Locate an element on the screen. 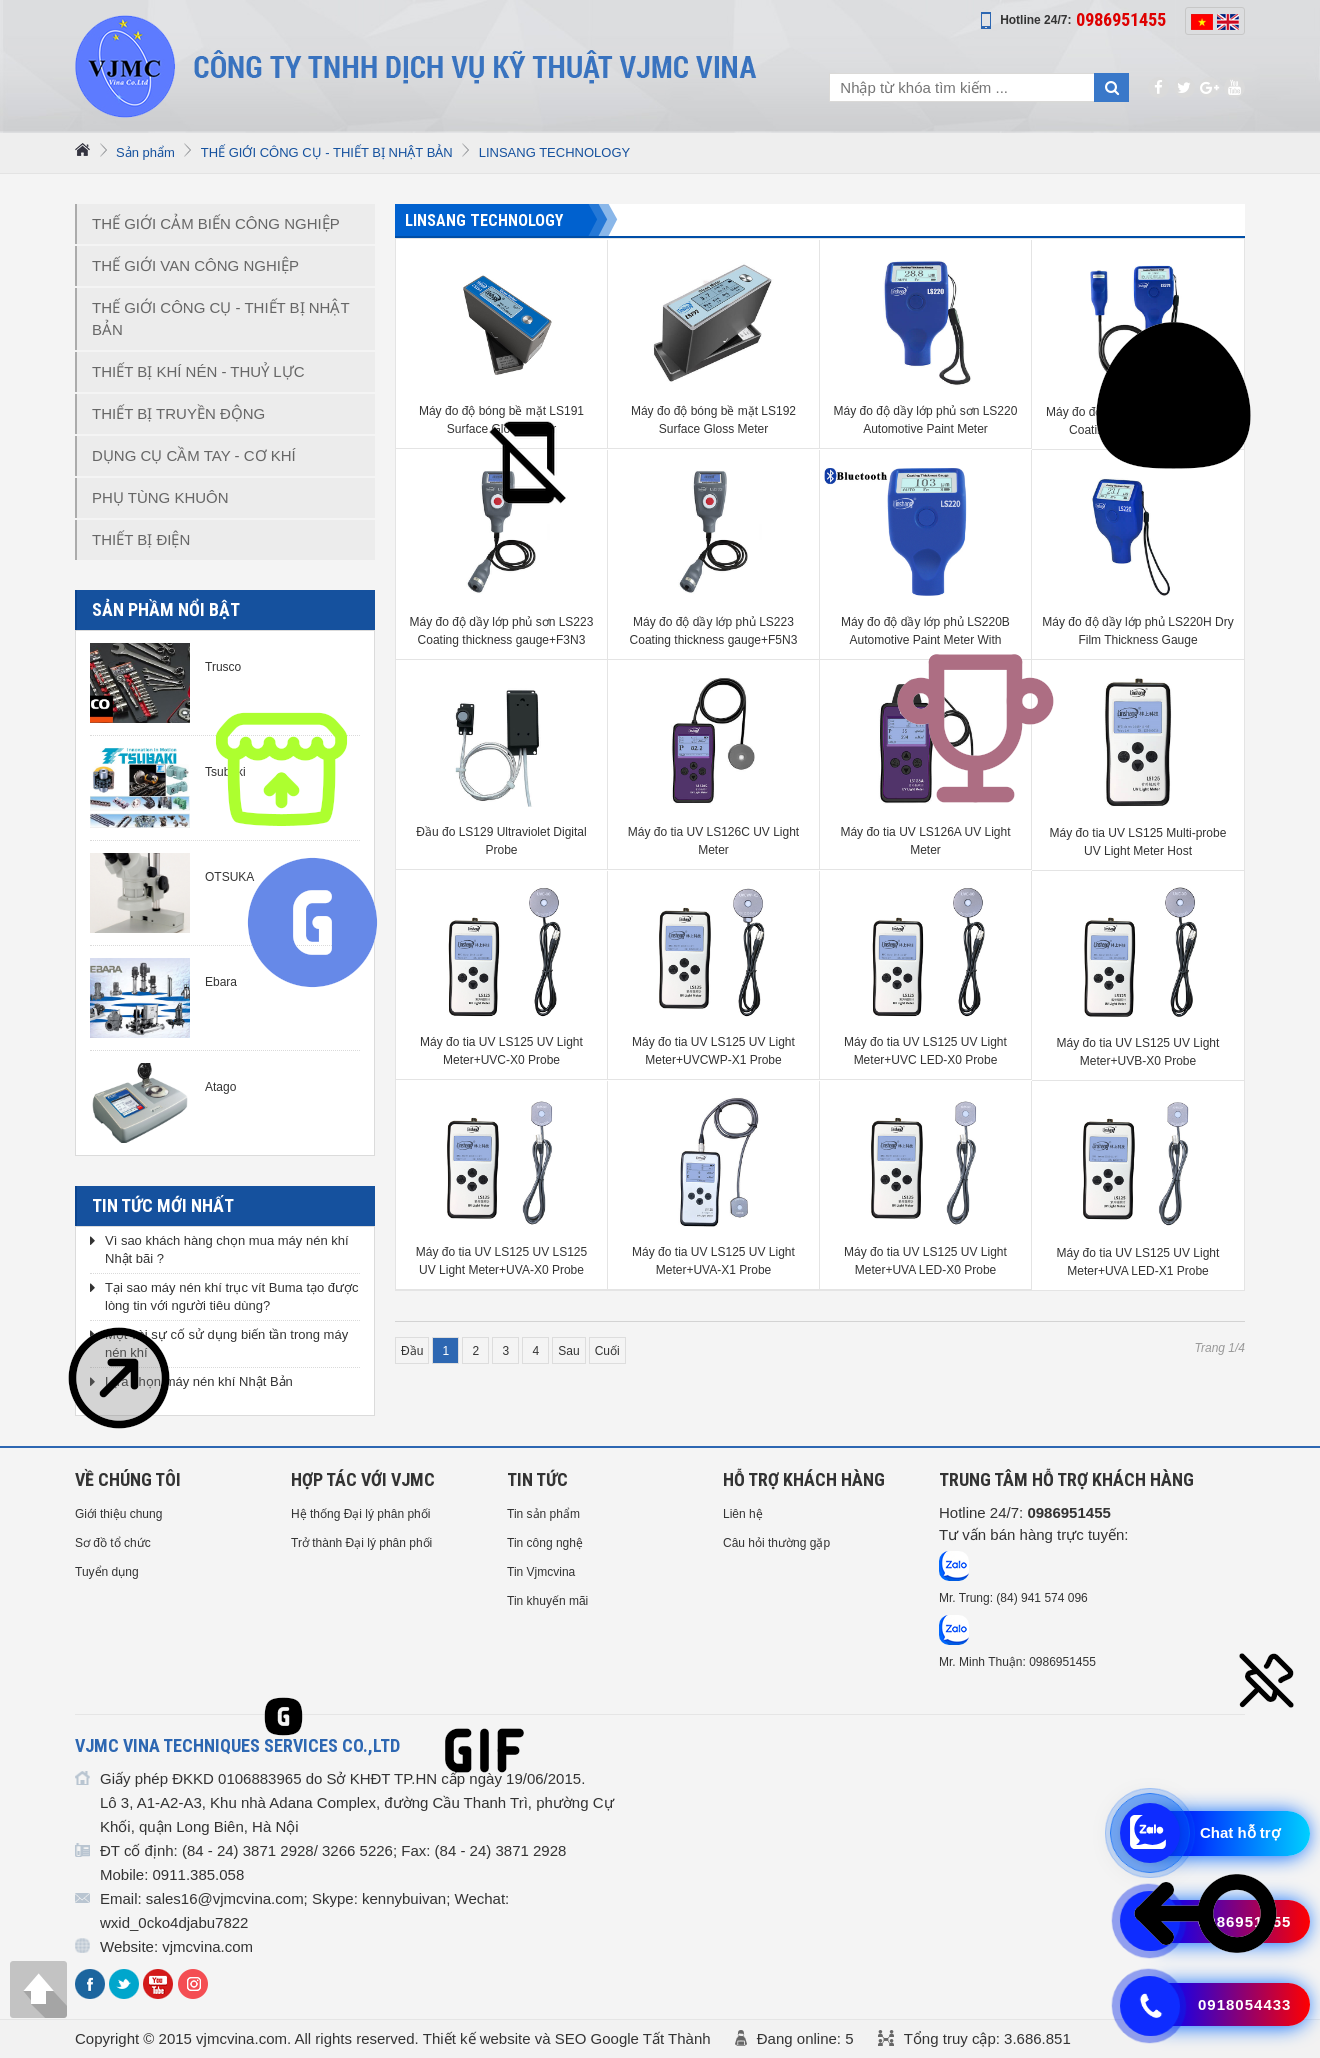 This screenshot has height=2058, width=1320. decorative blob shape element is located at coordinates (1173, 391).